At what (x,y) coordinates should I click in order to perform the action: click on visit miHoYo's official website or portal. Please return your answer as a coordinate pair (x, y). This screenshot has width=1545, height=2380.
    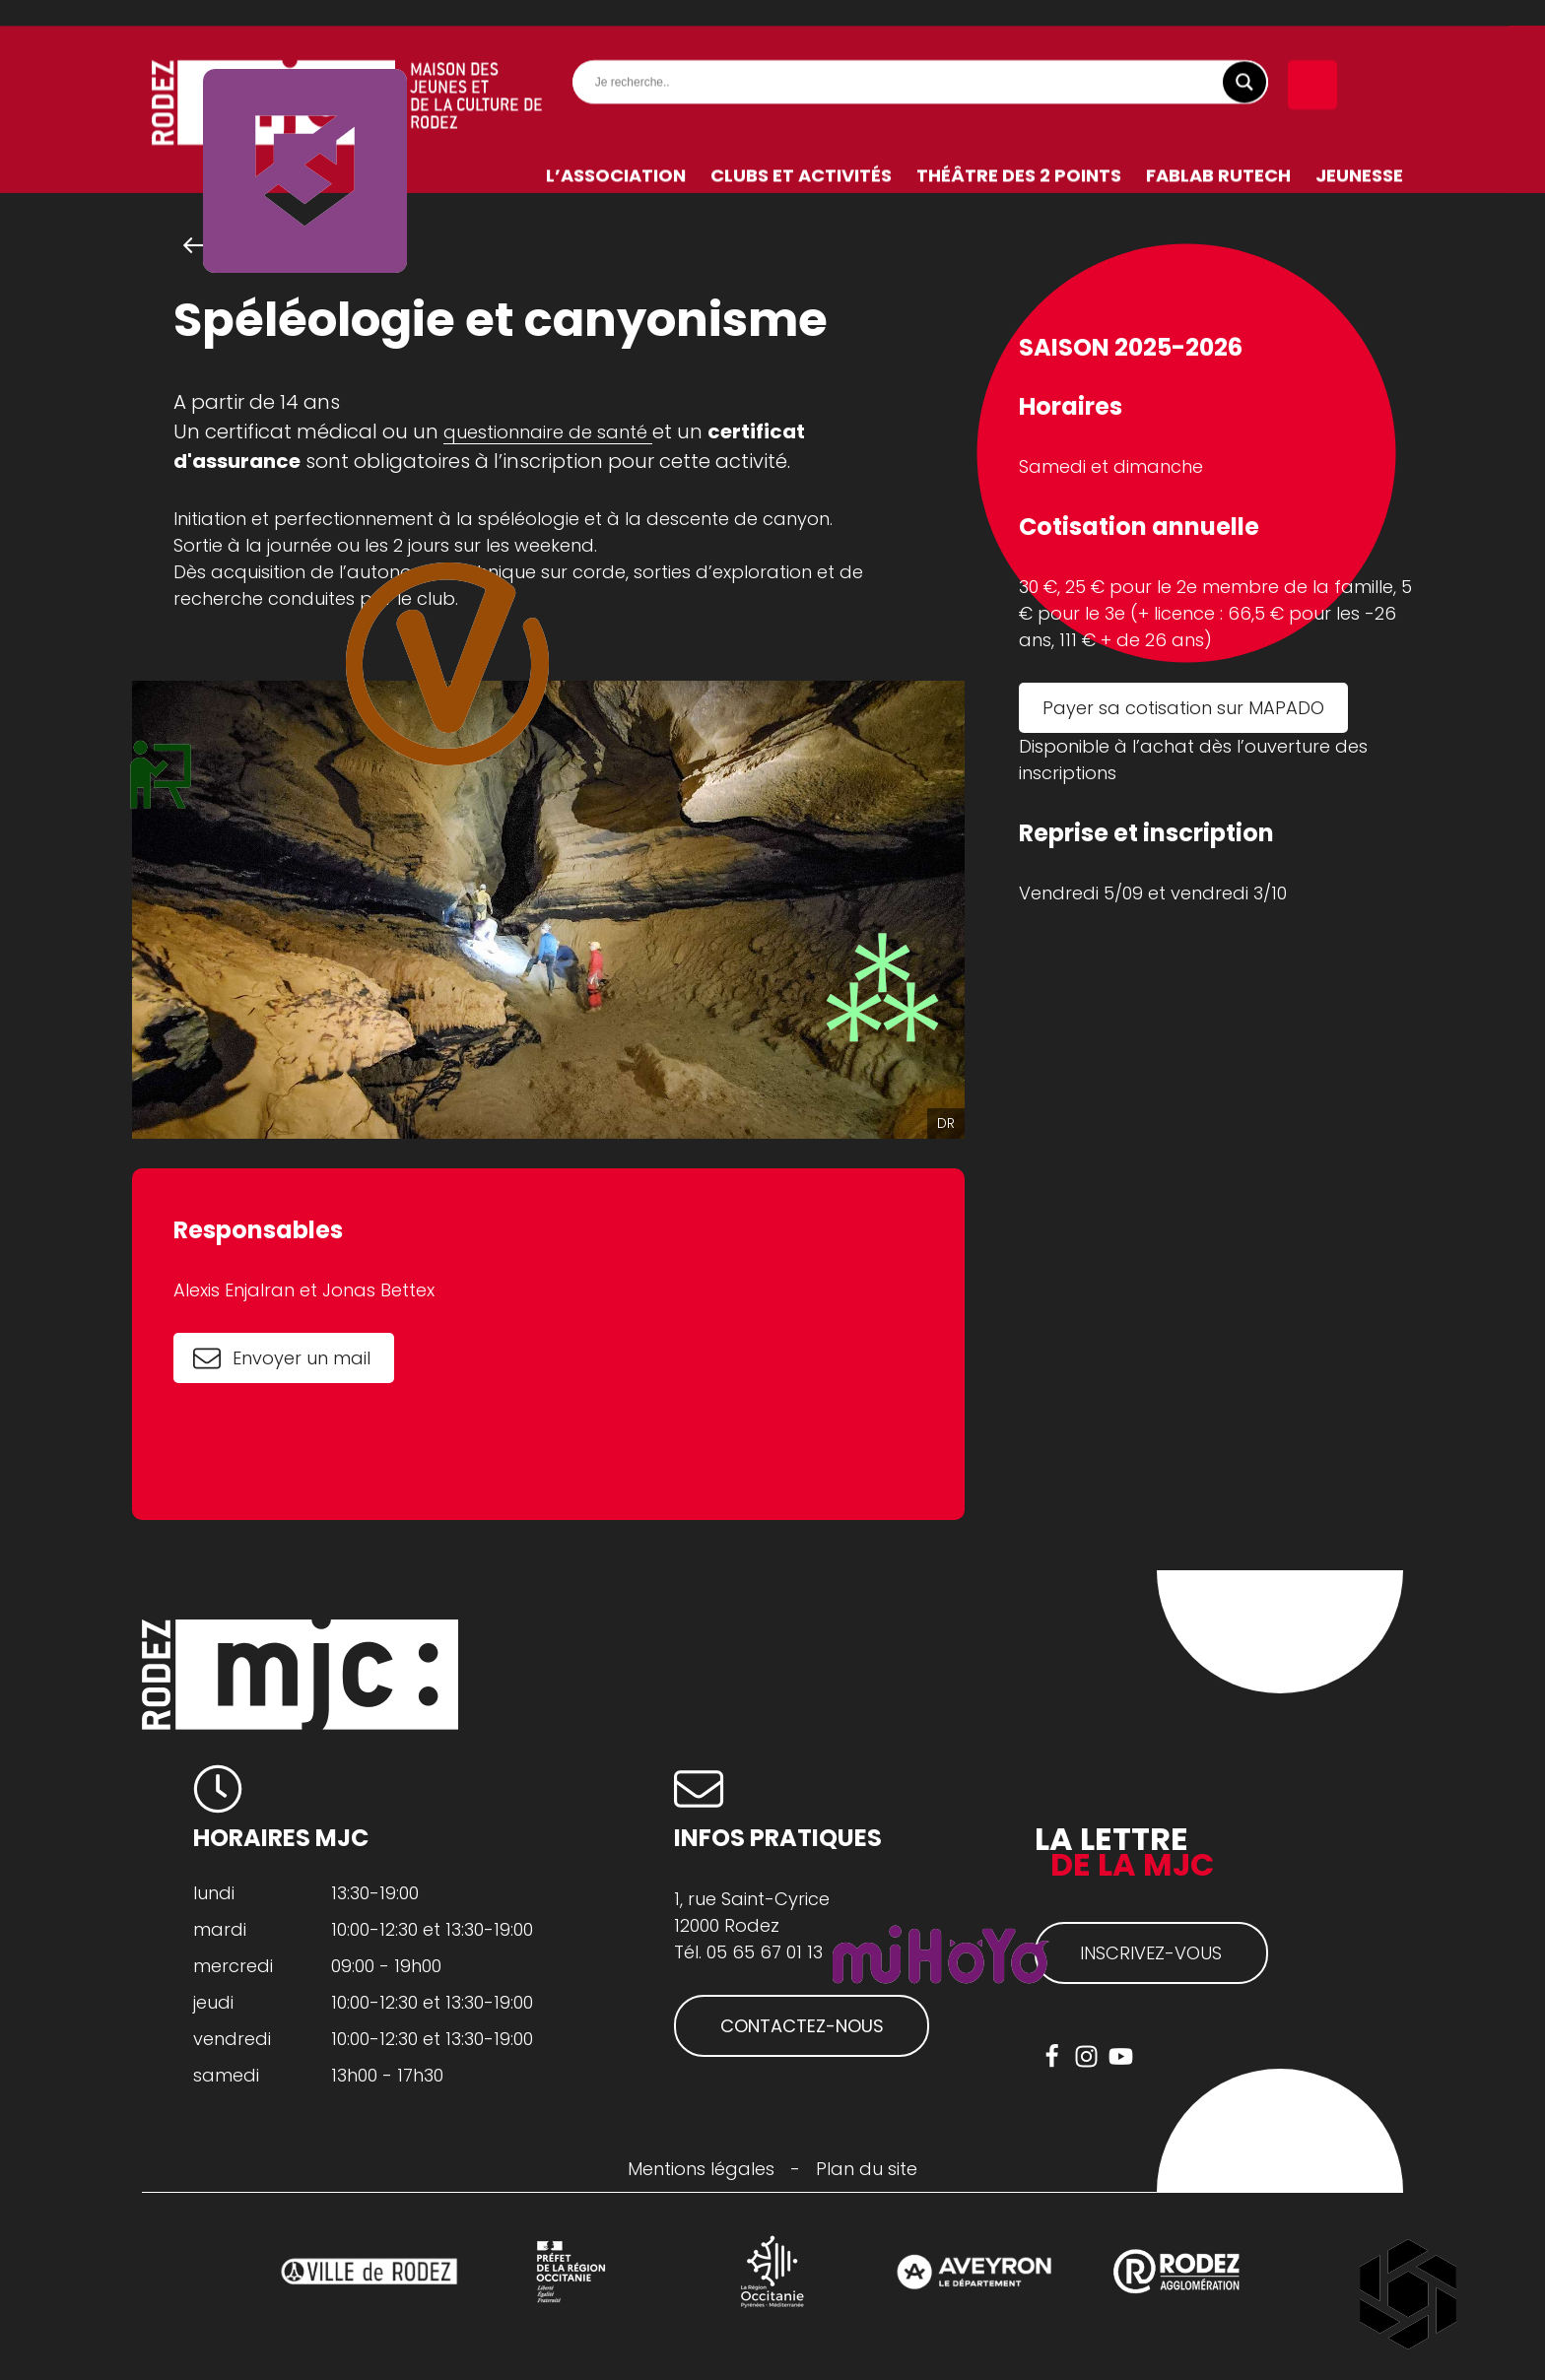
    Looking at the image, I should click on (941, 1954).